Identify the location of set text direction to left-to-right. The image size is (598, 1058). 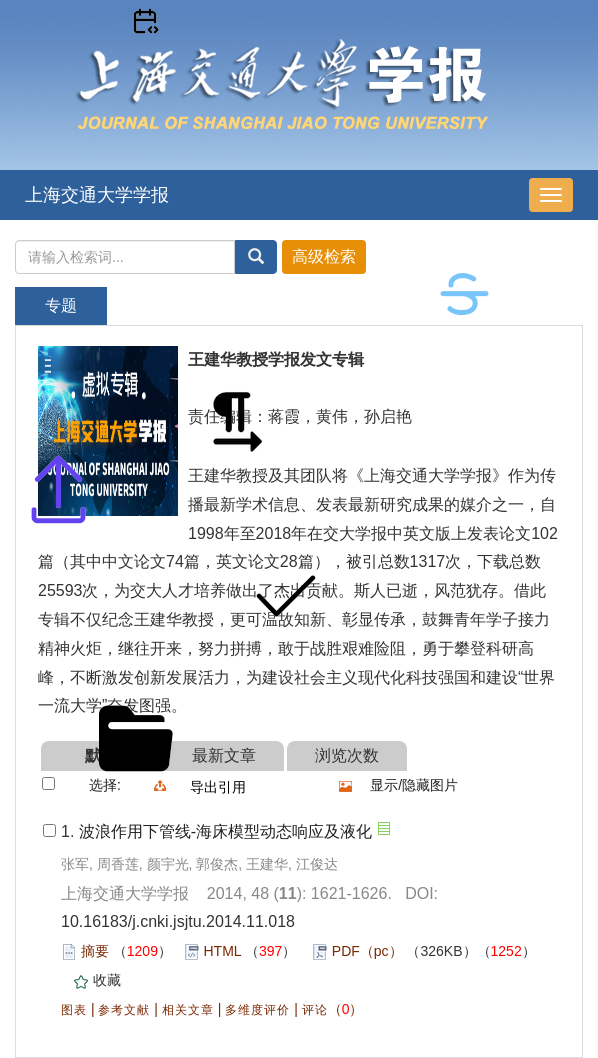
(235, 423).